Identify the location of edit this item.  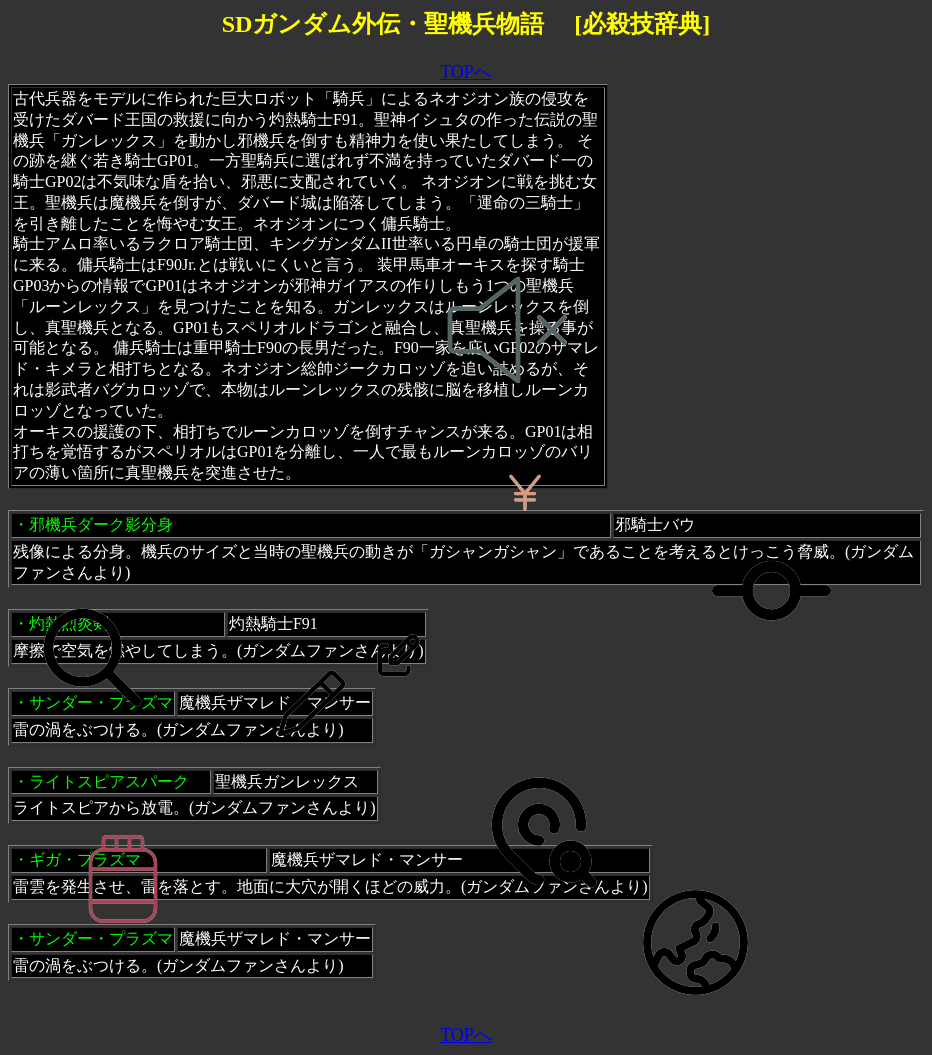
(311, 703).